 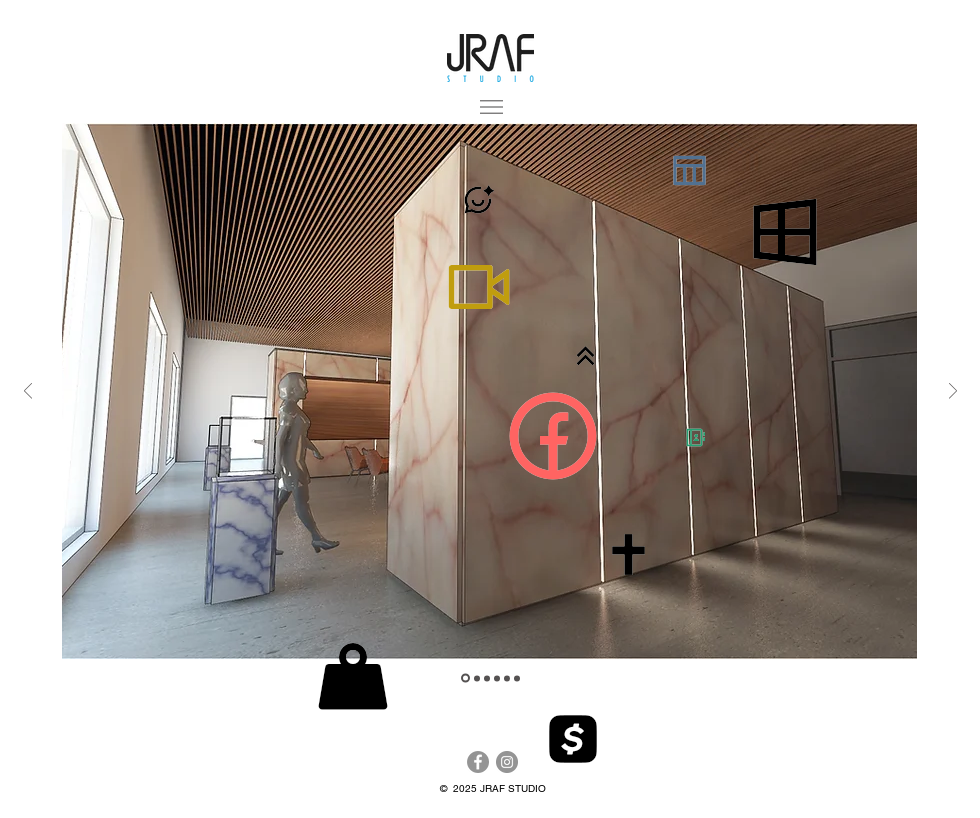 I want to click on christian cross symbol or religious content indicator, so click(x=628, y=554).